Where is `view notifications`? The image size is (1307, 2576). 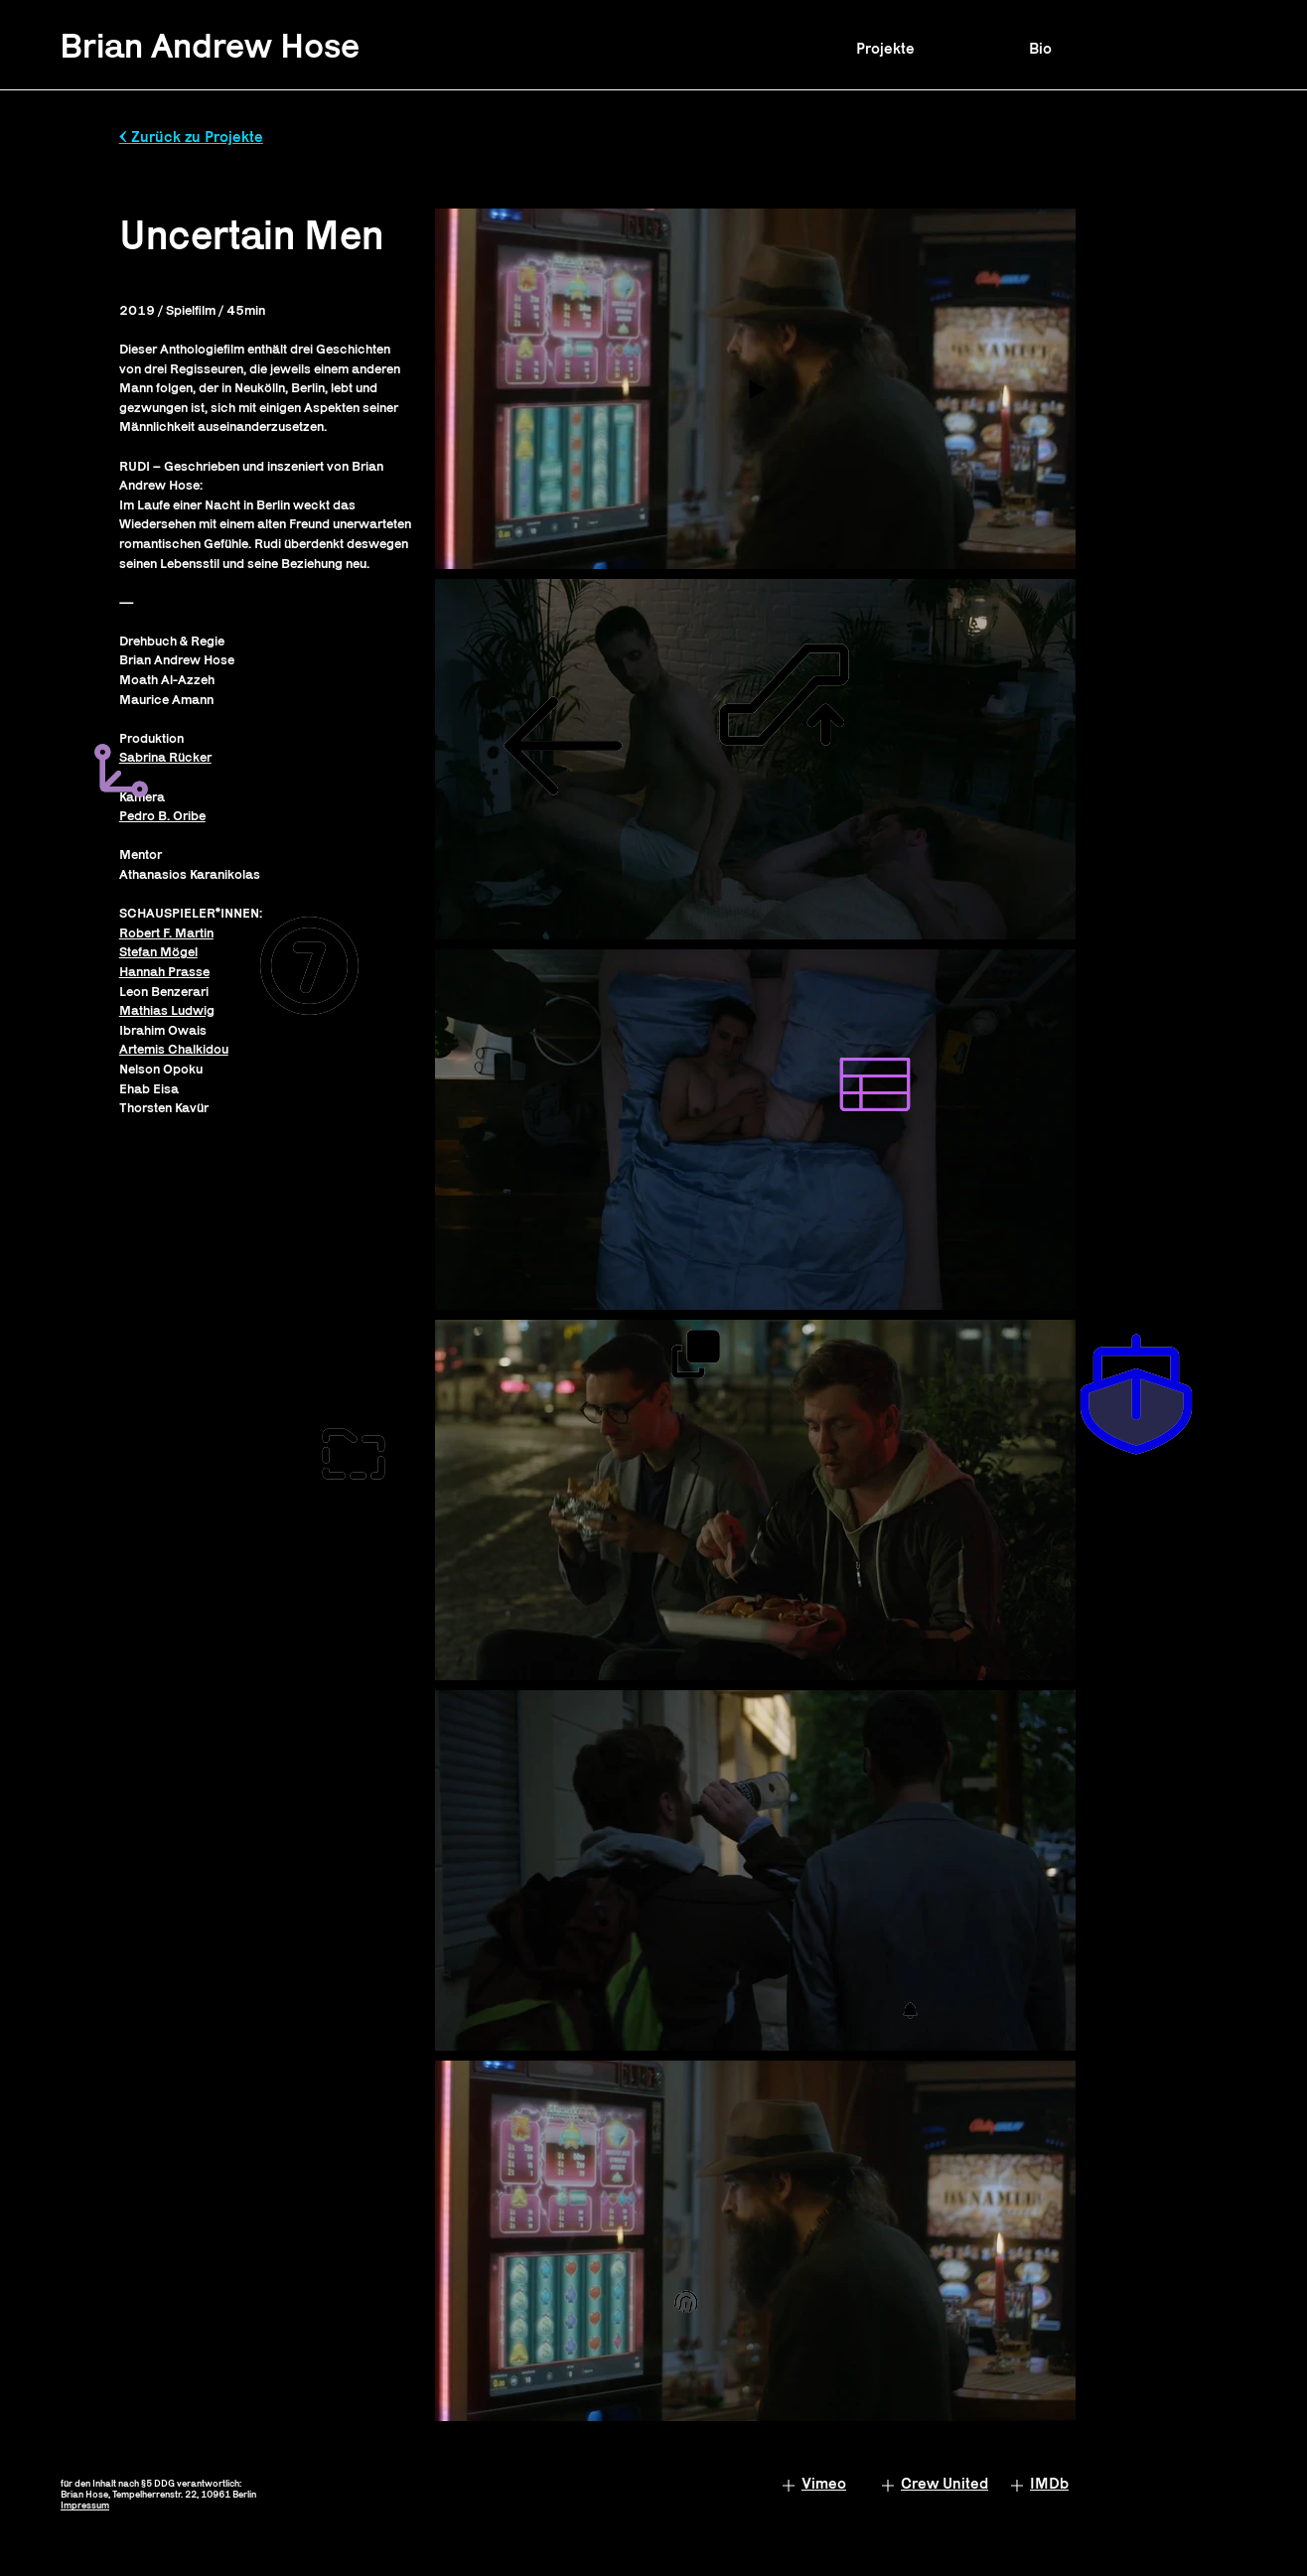
view notifications is located at coordinates (910, 2010).